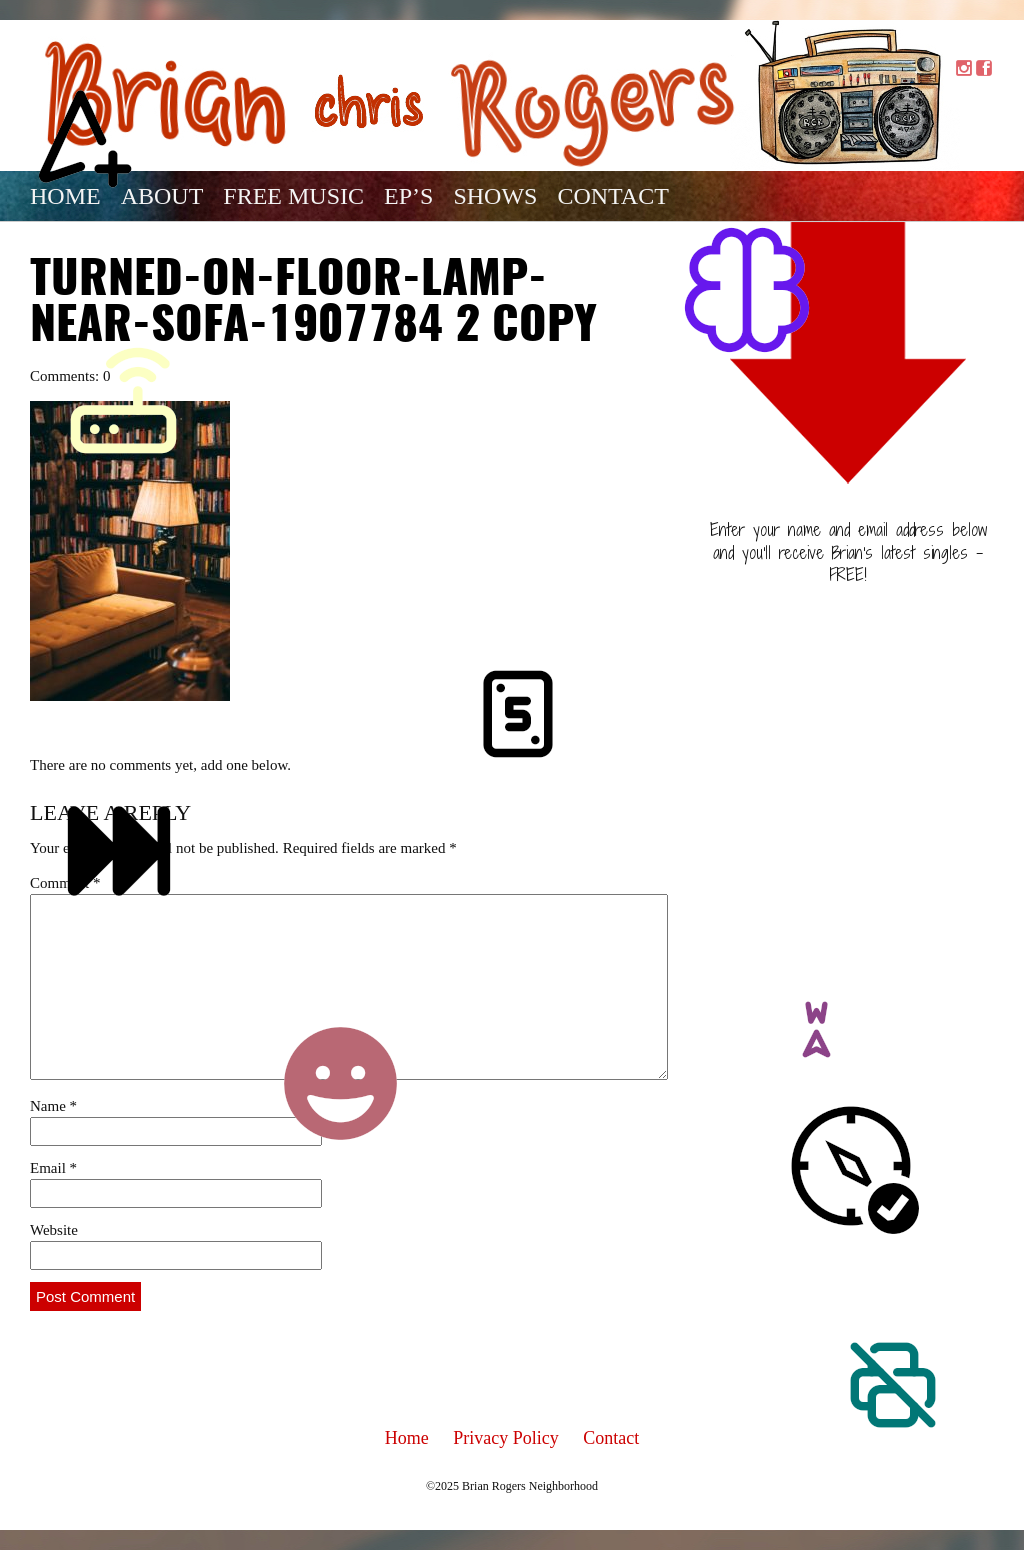 Image resolution: width=1024 pixels, height=1550 pixels. I want to click on active navigation or orientation mode, so click(851, 1166).